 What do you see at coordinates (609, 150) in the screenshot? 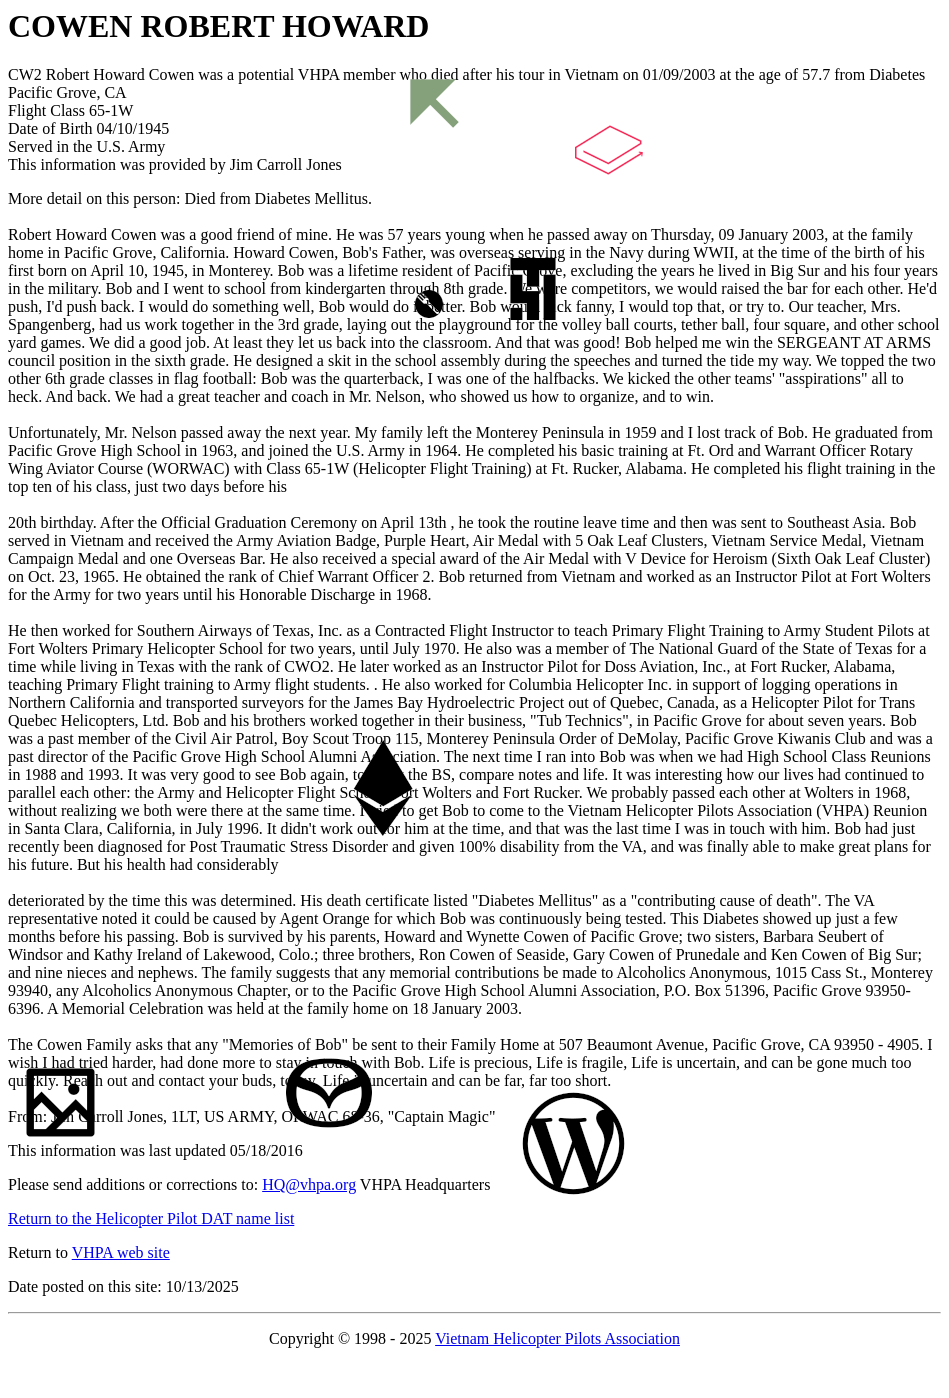
I see `LBRY decentralized content platform logo` at bounding box center [609, 150].